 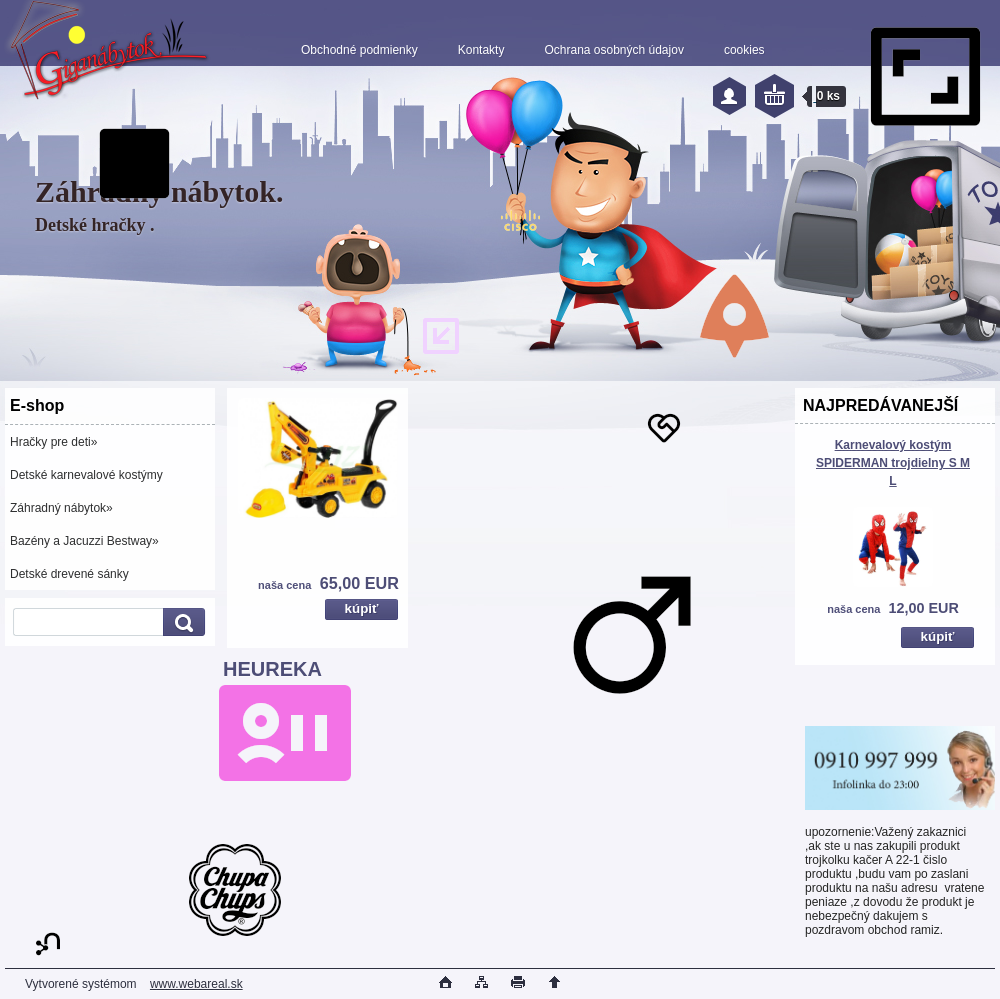 I want to click on indicates male or masculine gender option, so click(x=629, y=632).